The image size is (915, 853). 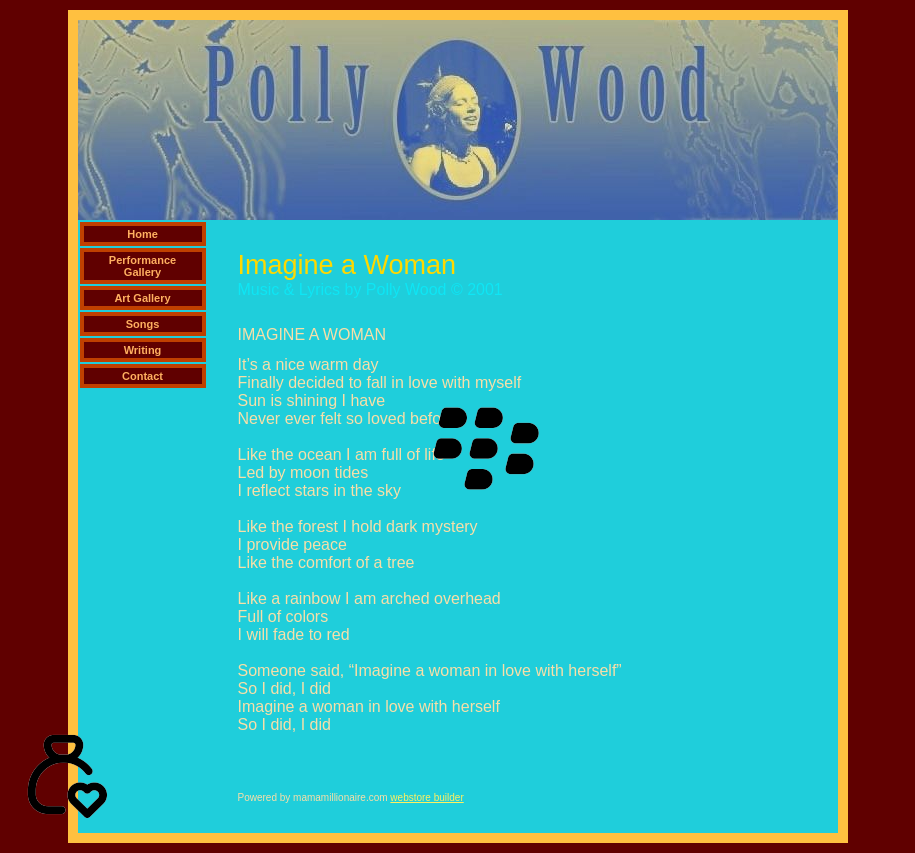 I want to click on donate to a cause or charity, so click(x=63, y=774).